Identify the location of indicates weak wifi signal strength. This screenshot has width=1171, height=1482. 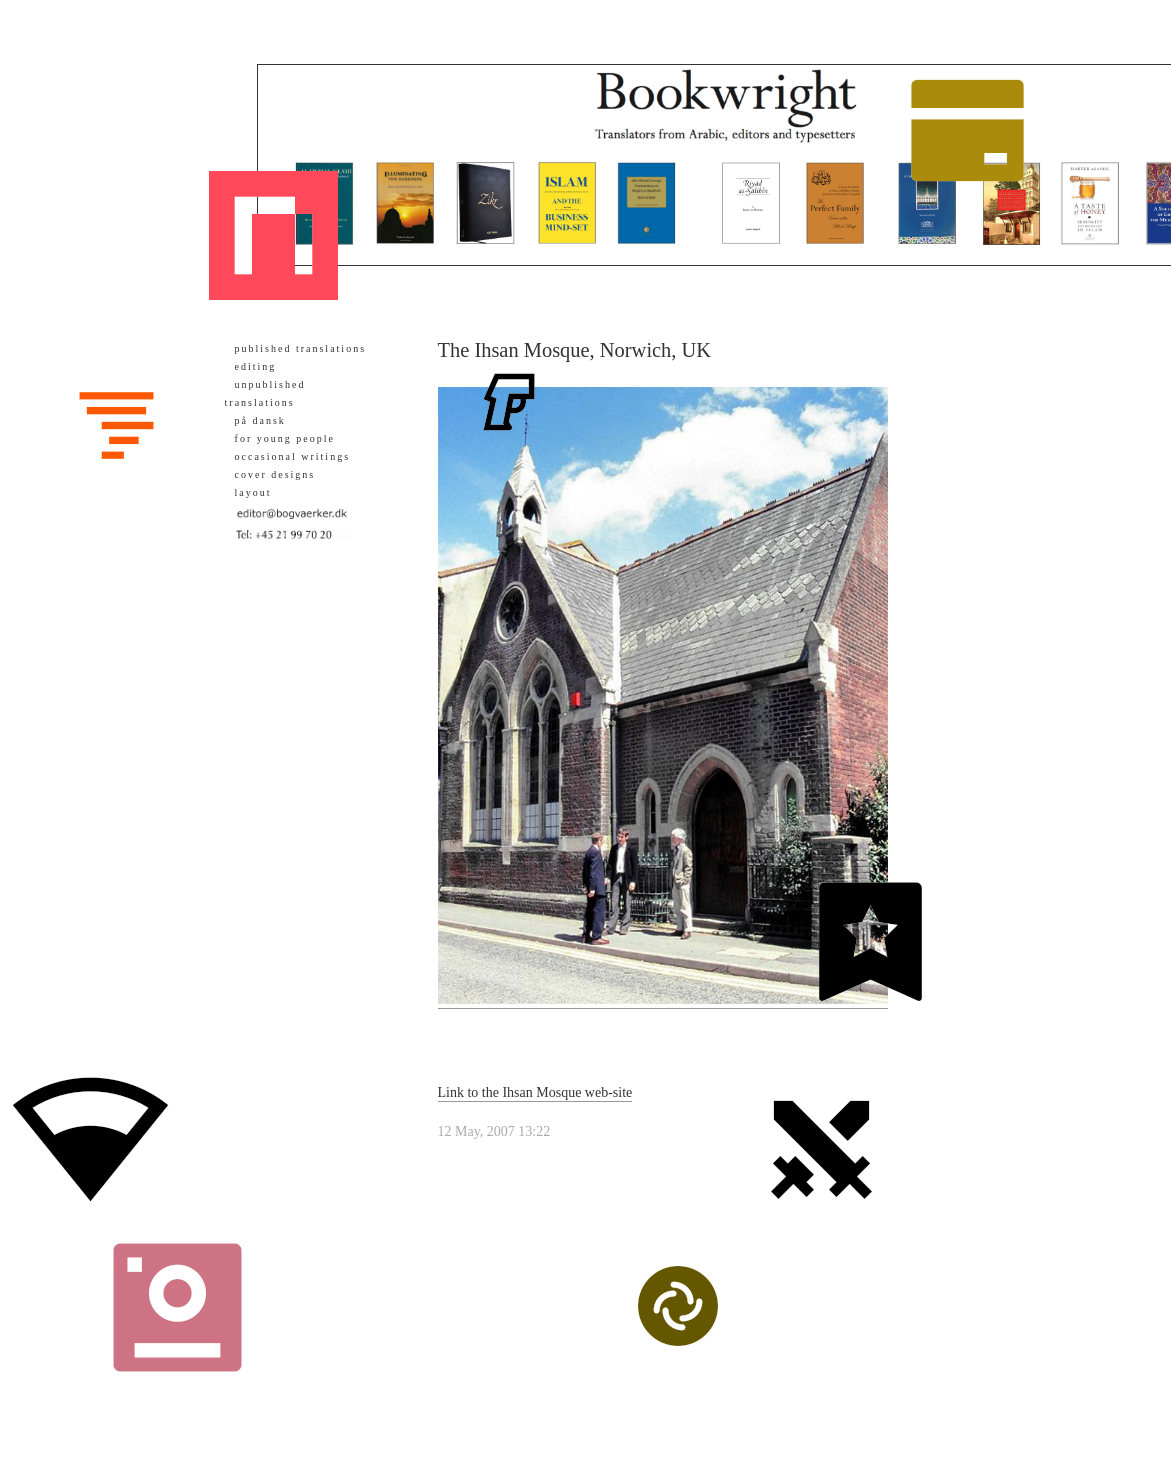
(90, 1139).